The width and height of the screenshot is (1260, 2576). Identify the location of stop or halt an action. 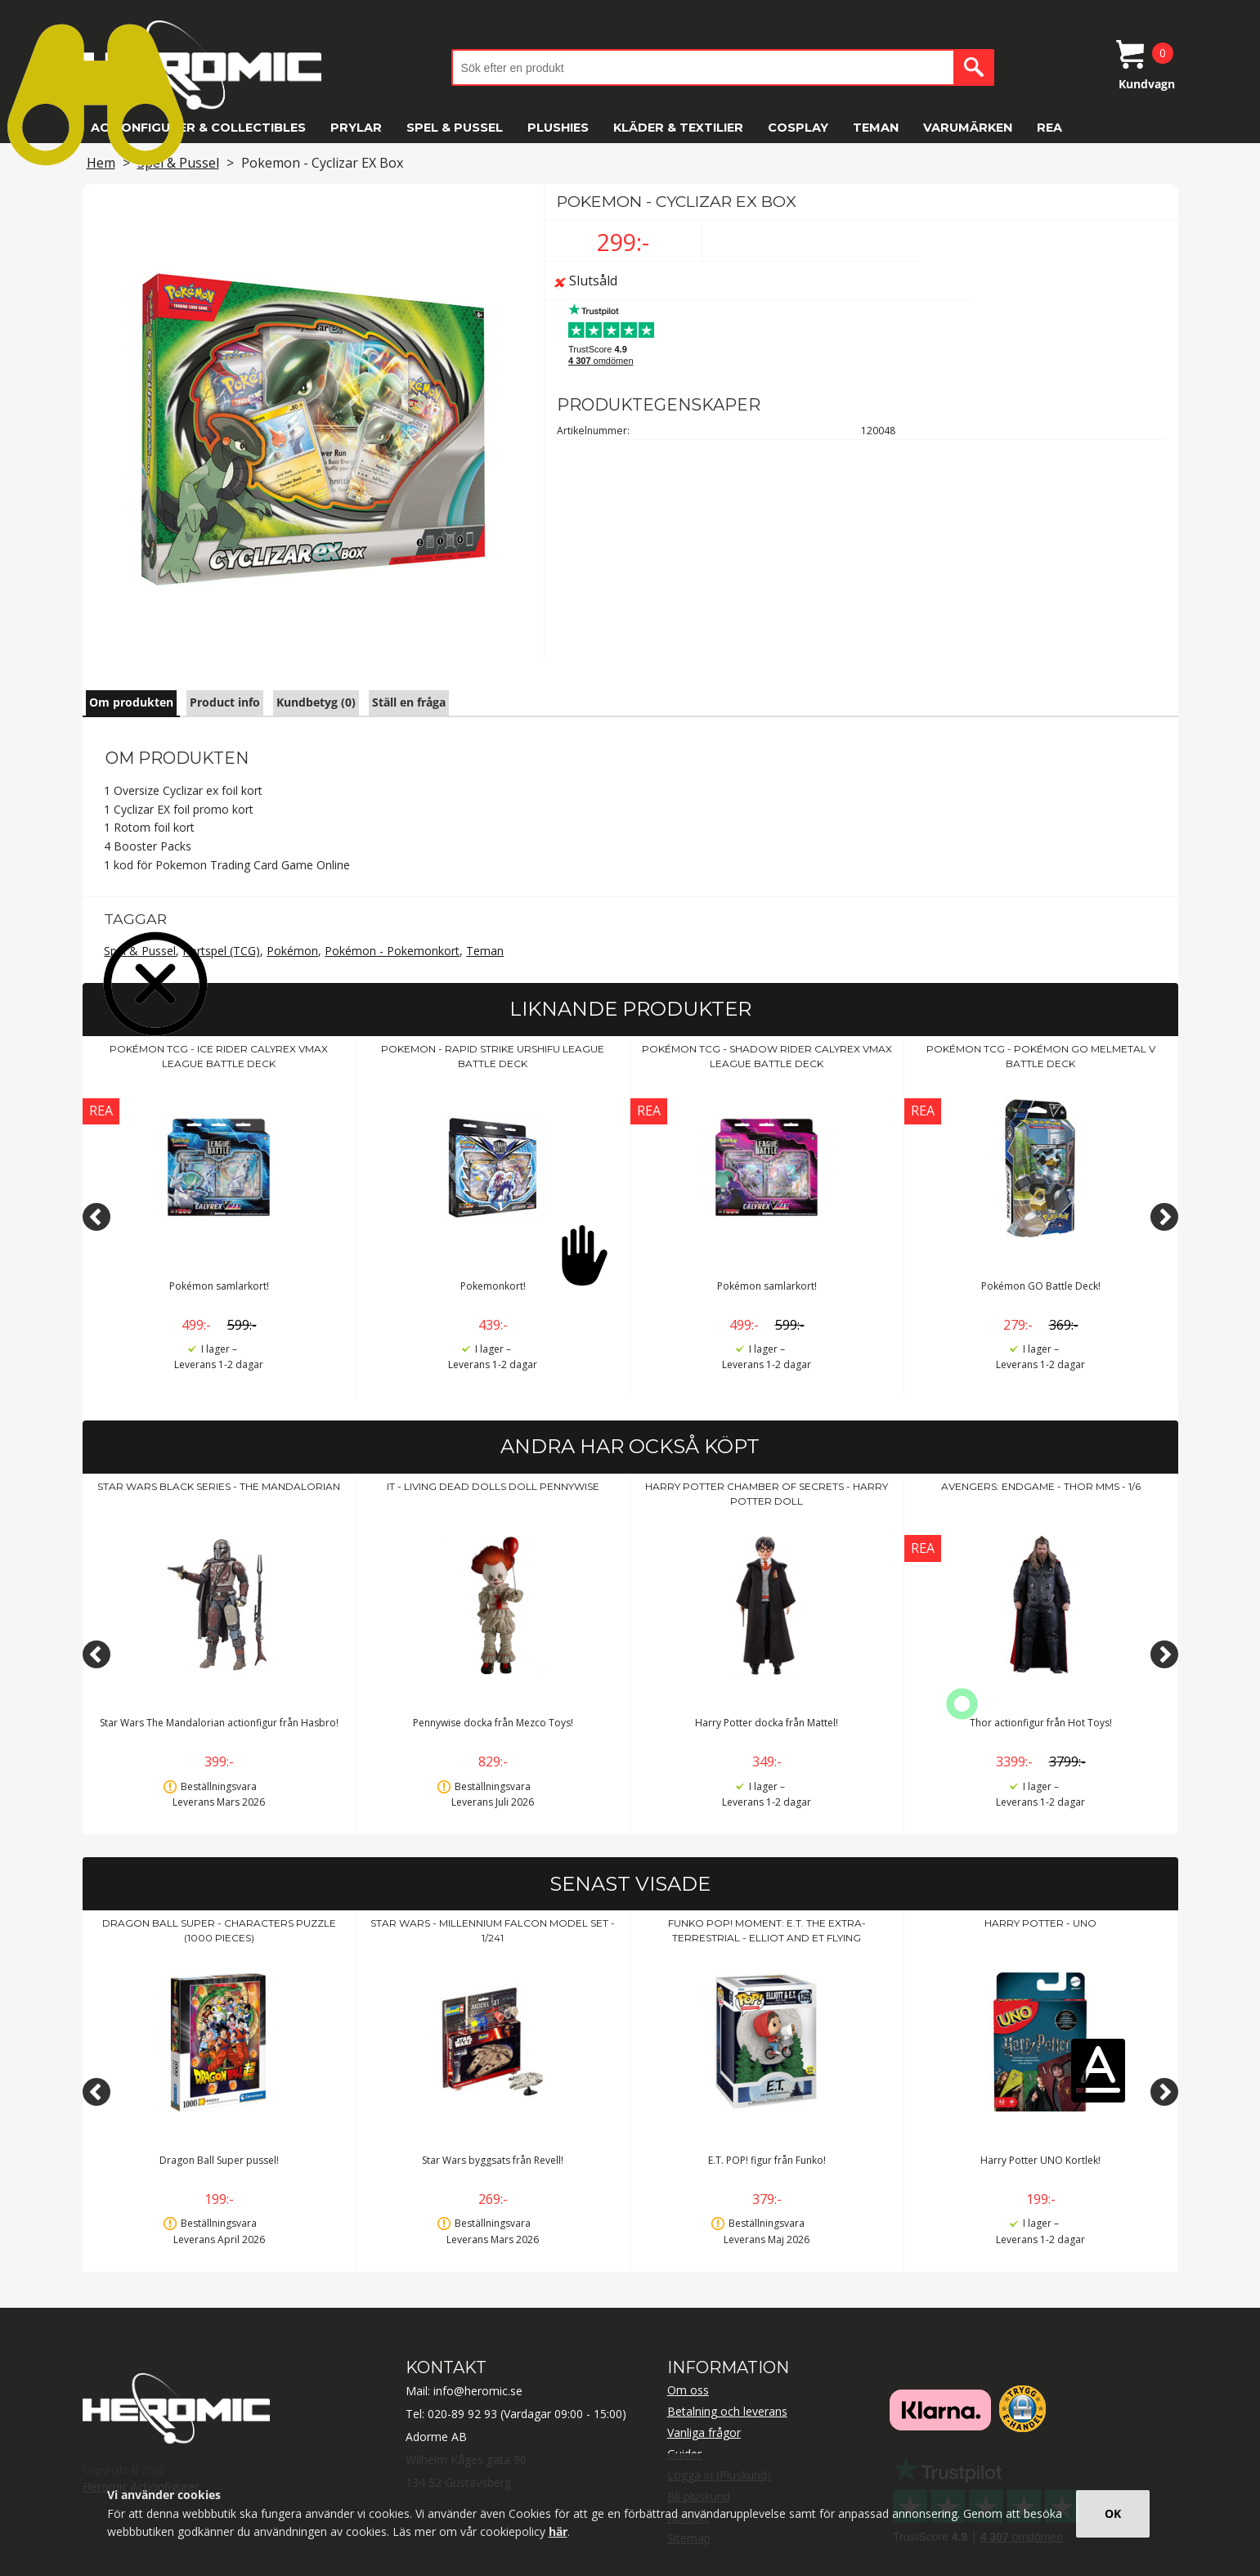
(585, 1255).